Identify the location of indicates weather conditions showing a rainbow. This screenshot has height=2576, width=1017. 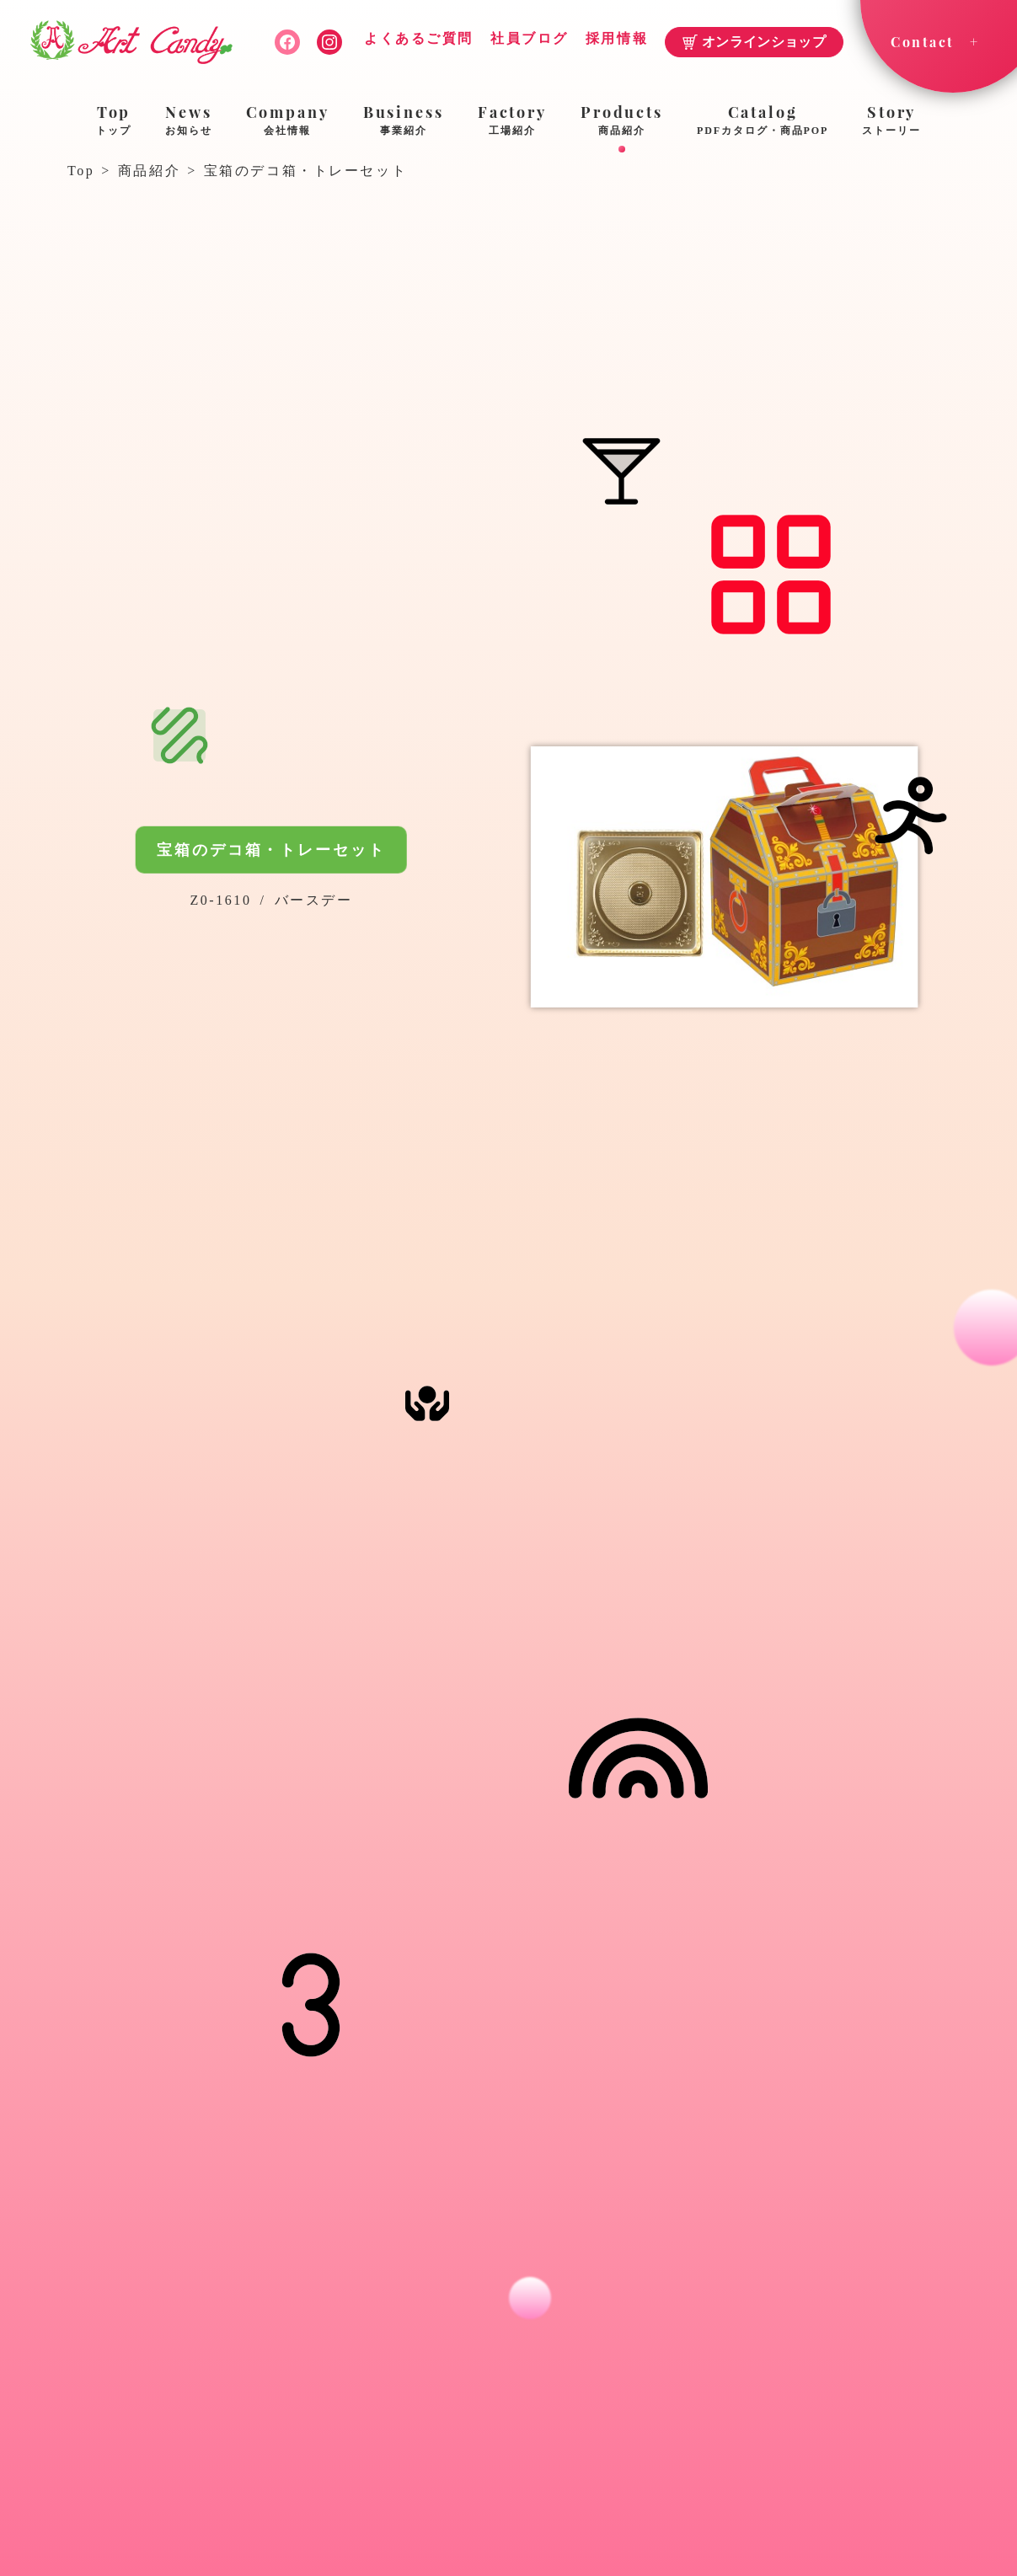
(638, 1763).